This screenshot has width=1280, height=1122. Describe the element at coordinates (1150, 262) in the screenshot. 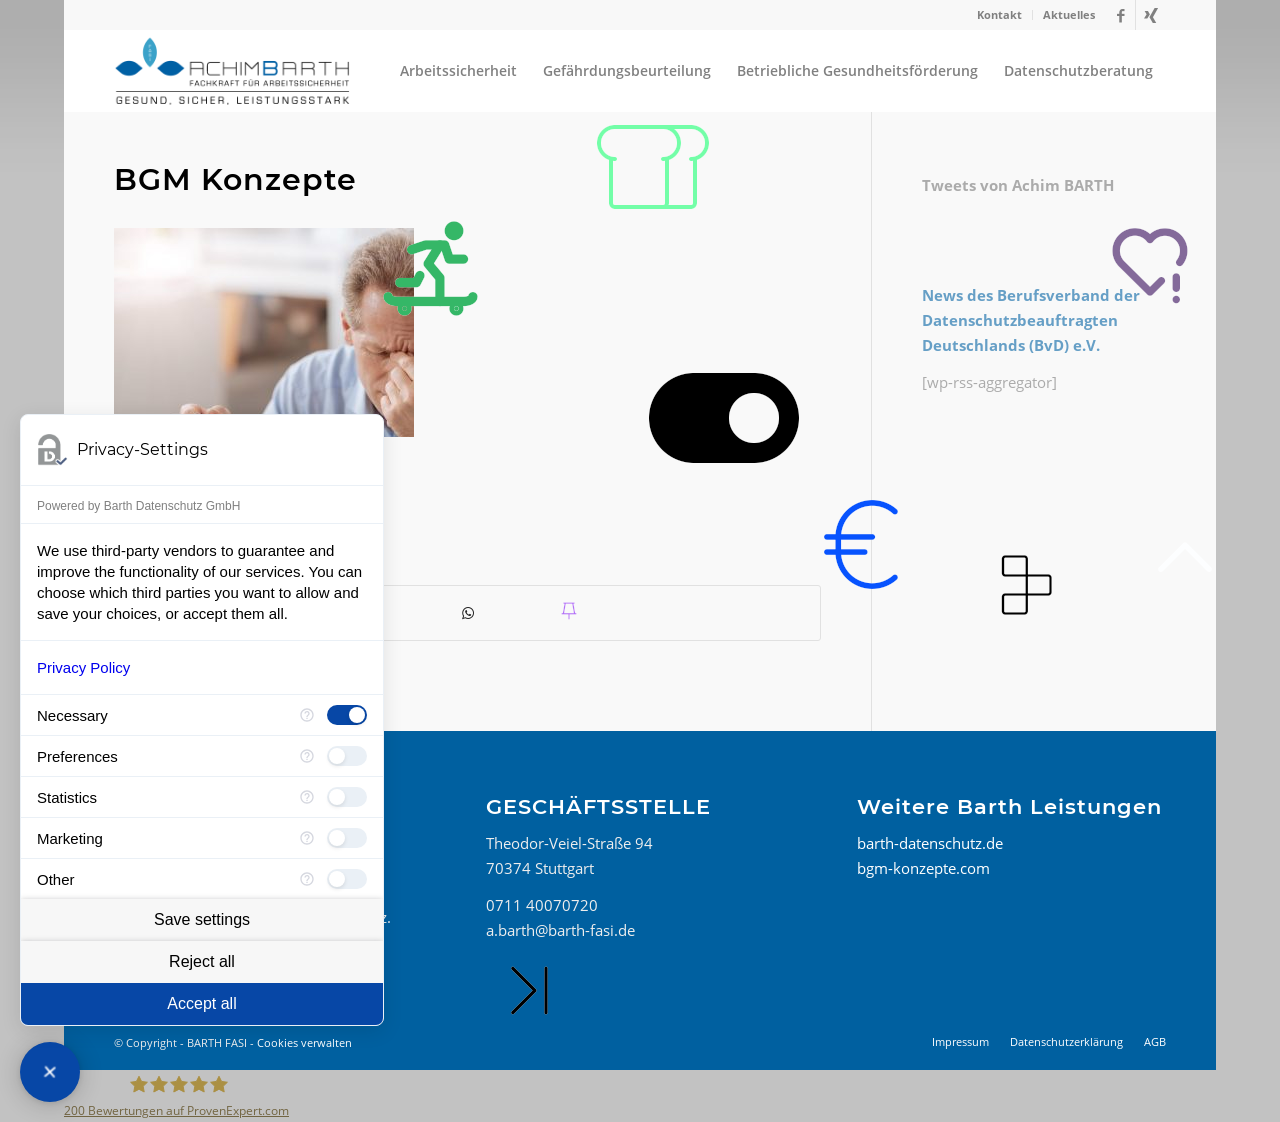

I see `indicates an issue with a liked or favorited item` at that location.